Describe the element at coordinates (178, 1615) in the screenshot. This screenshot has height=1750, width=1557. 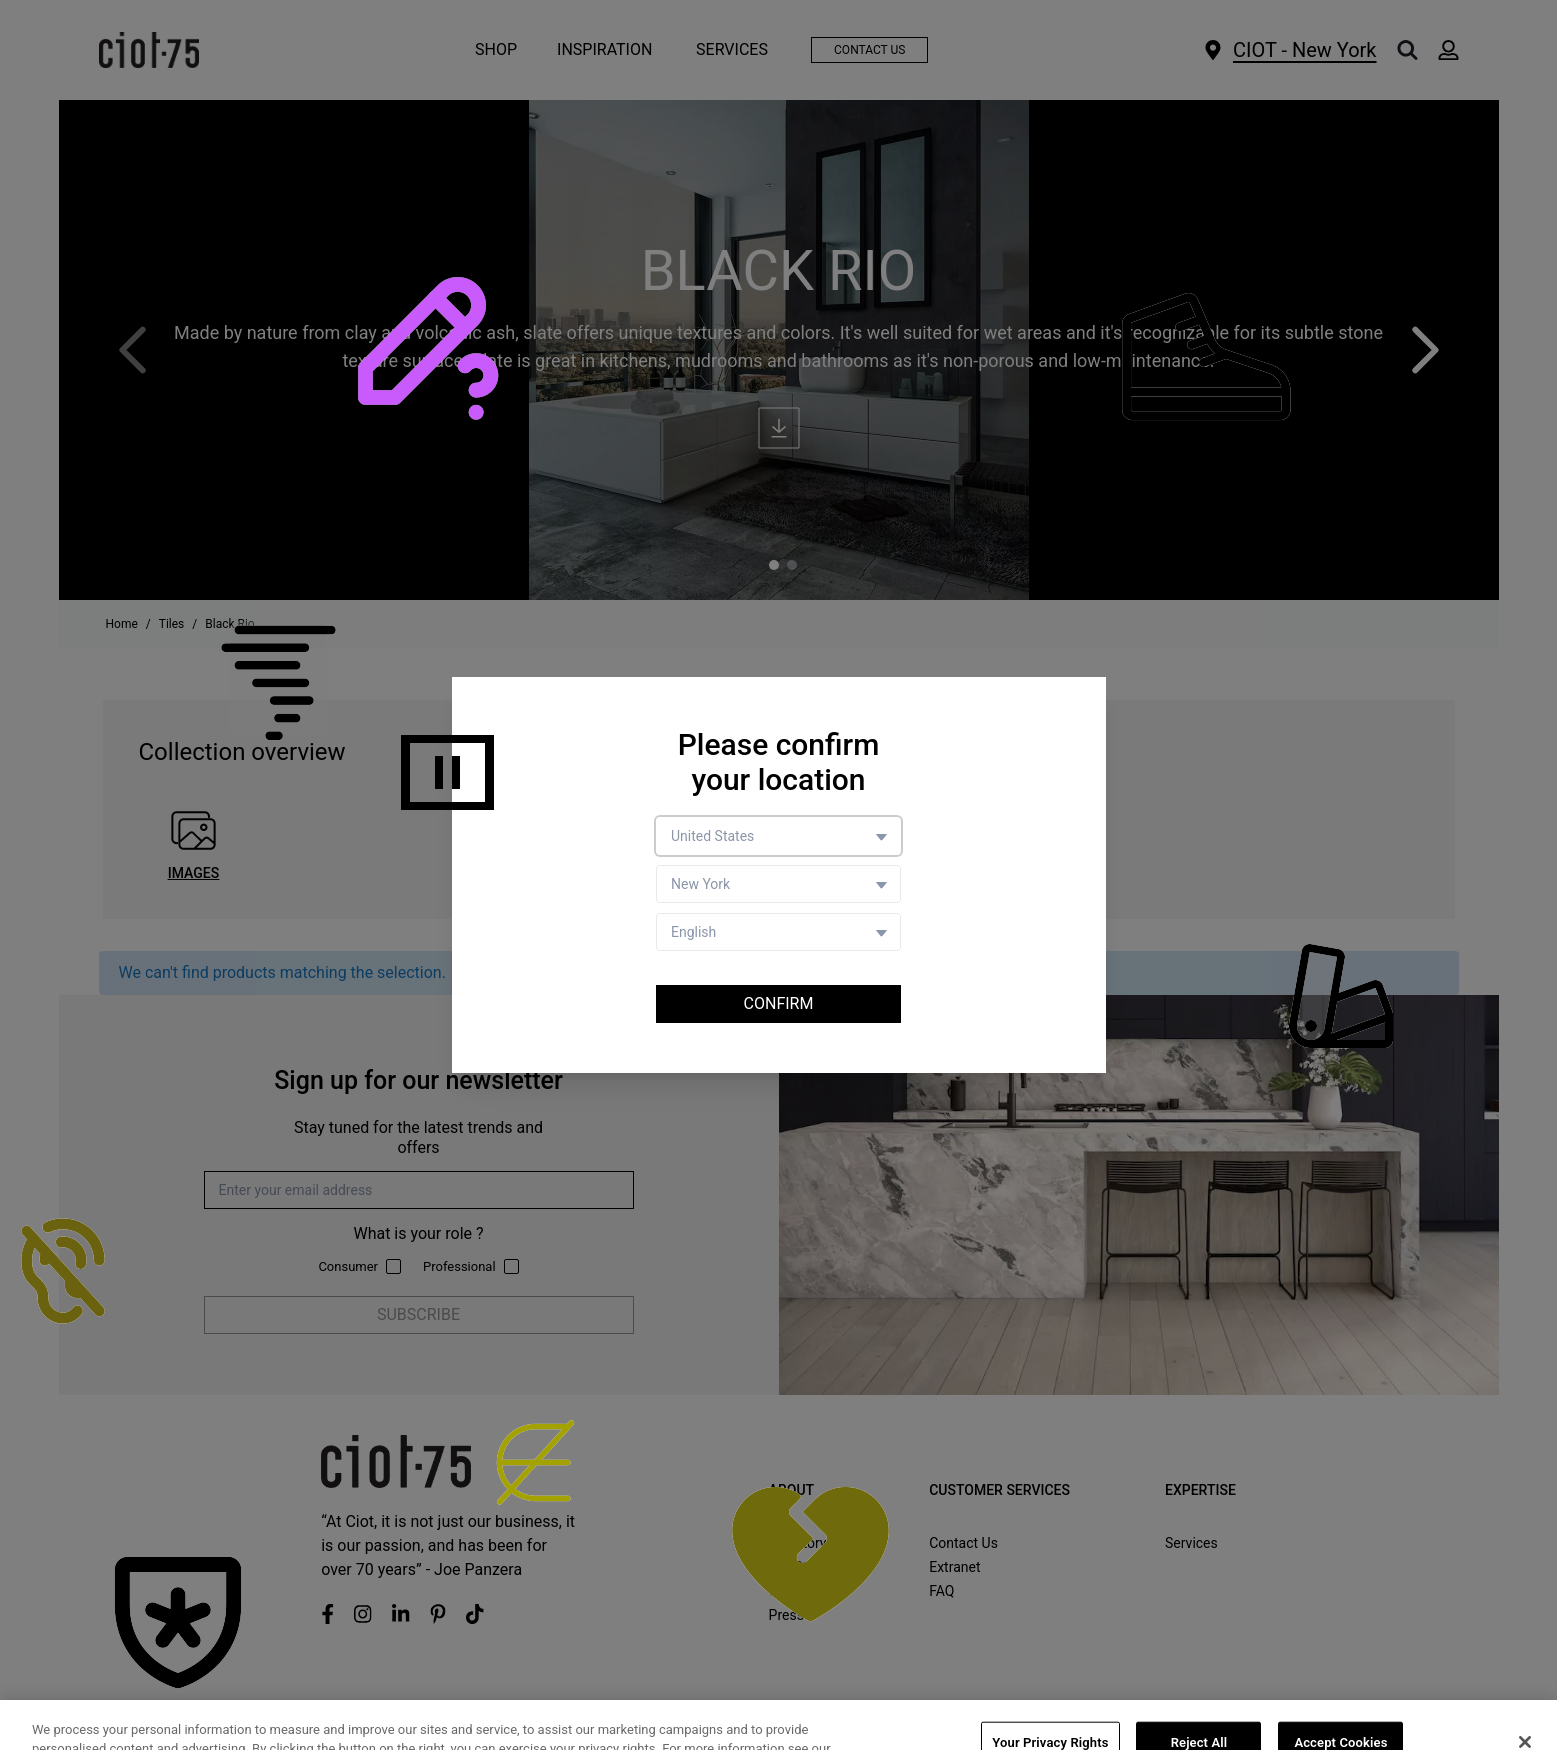
I see `indicates premium or enhanced security status` at that location.